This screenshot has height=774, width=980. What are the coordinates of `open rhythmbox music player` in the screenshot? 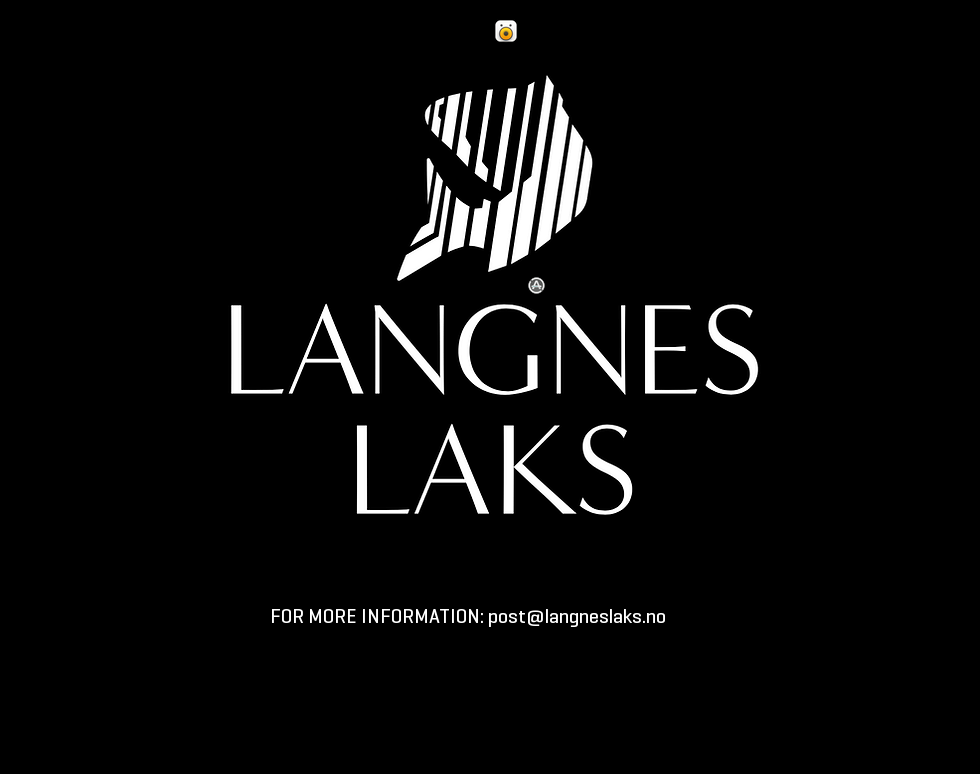 It's located at (506, 31).